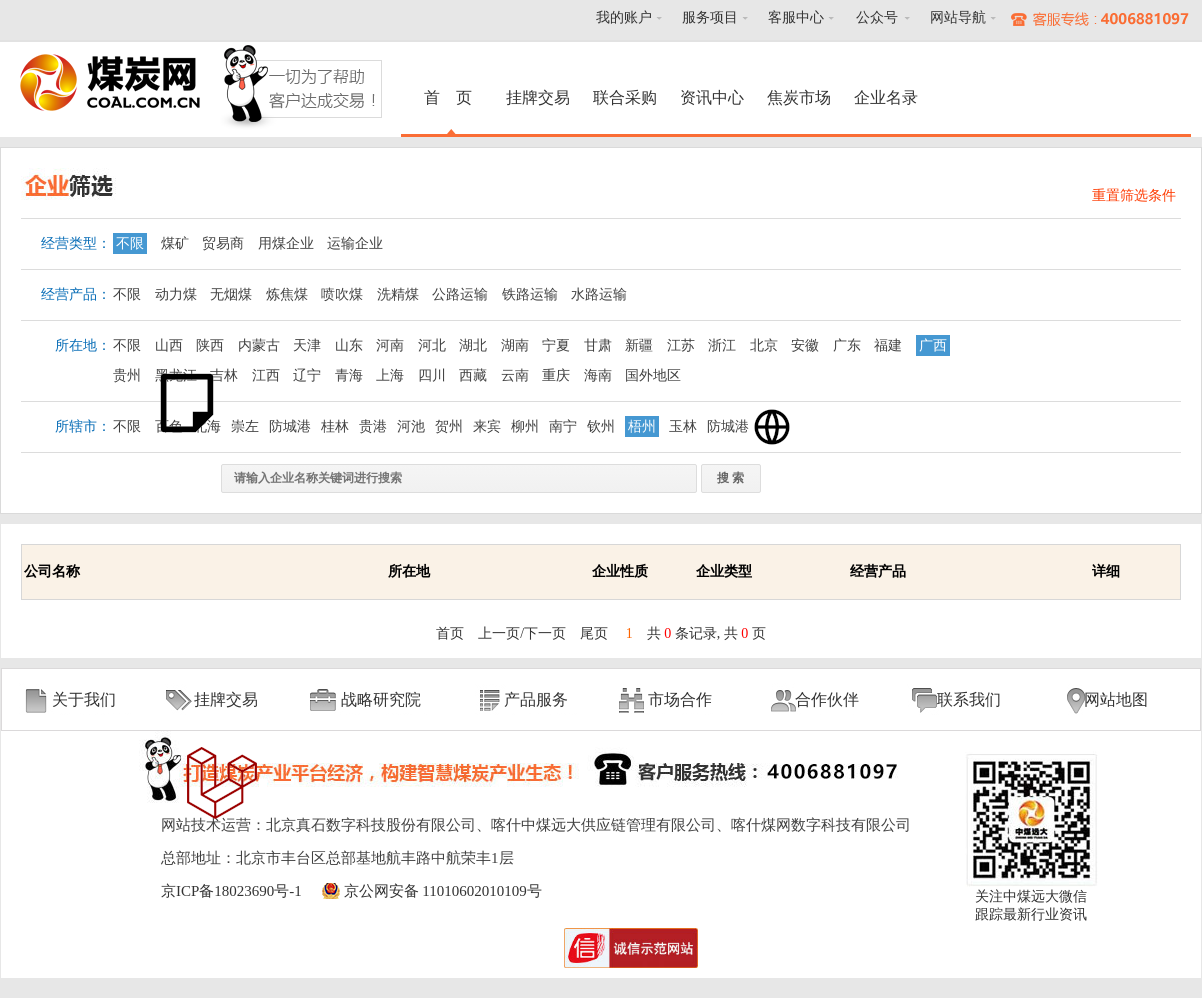 The image size is (1202, 998). I want to click on view or open a document, so click(187, 403).